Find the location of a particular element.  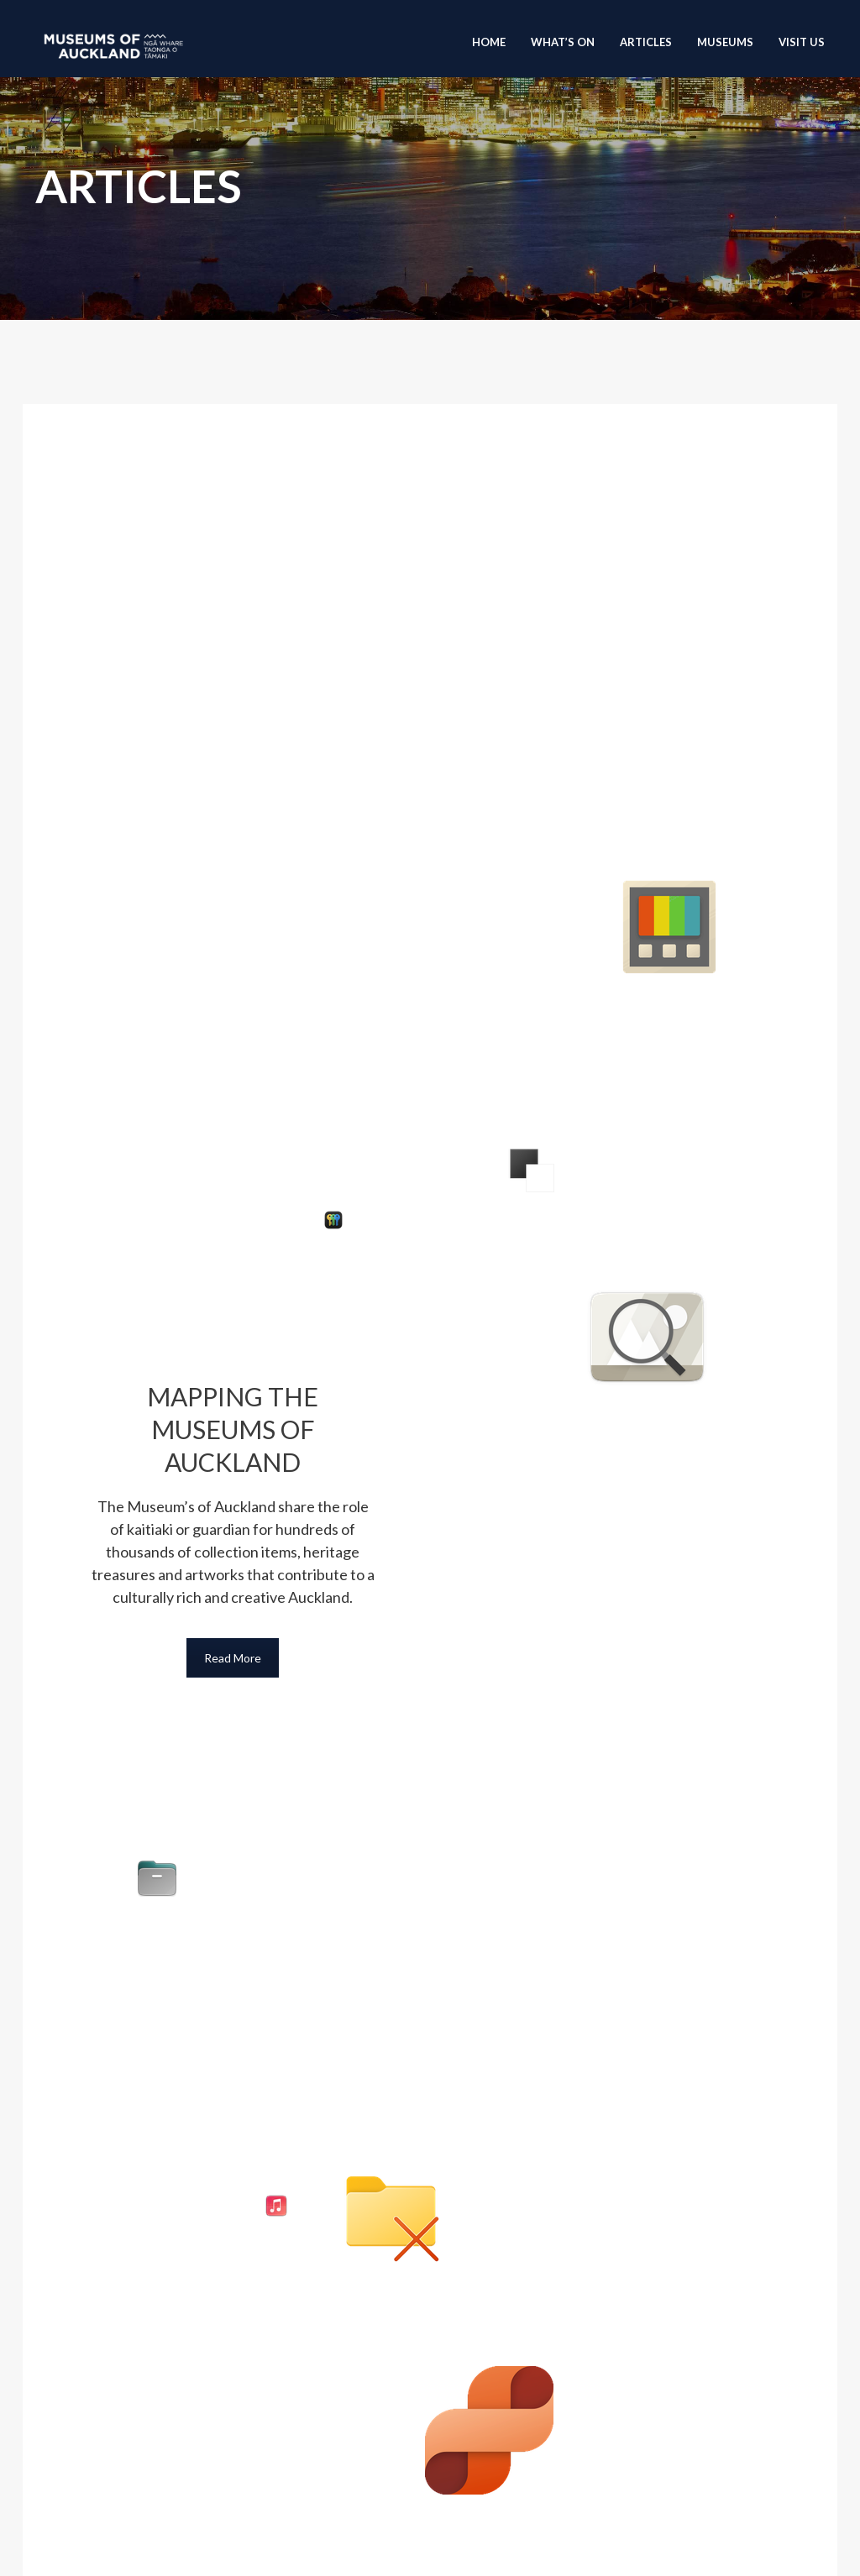

open the music player app is located at coordinates (276, 2206).